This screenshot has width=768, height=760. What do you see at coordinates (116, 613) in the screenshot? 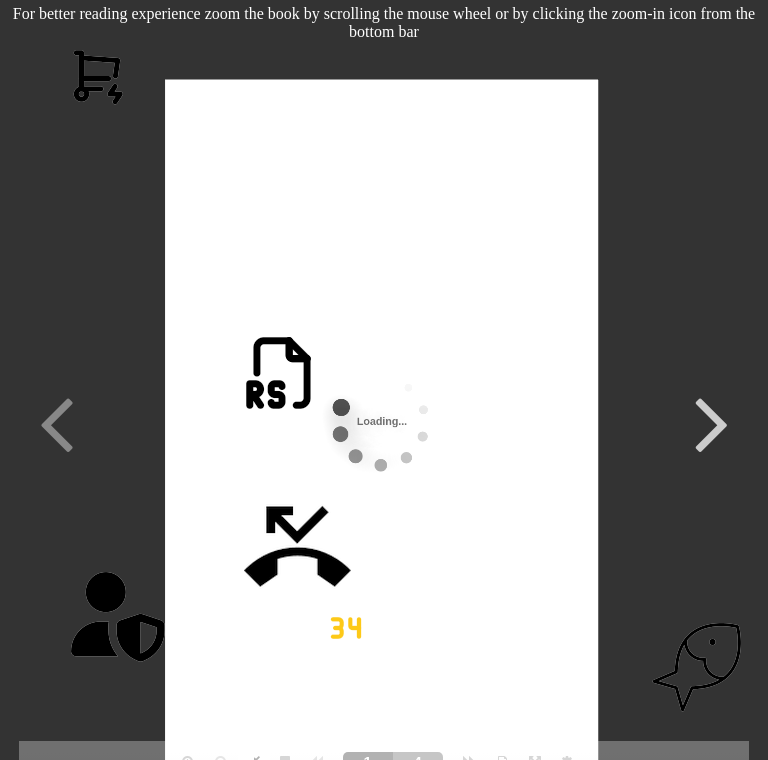
I see `access user privacy and security settings` at bounding box center [116, 613].